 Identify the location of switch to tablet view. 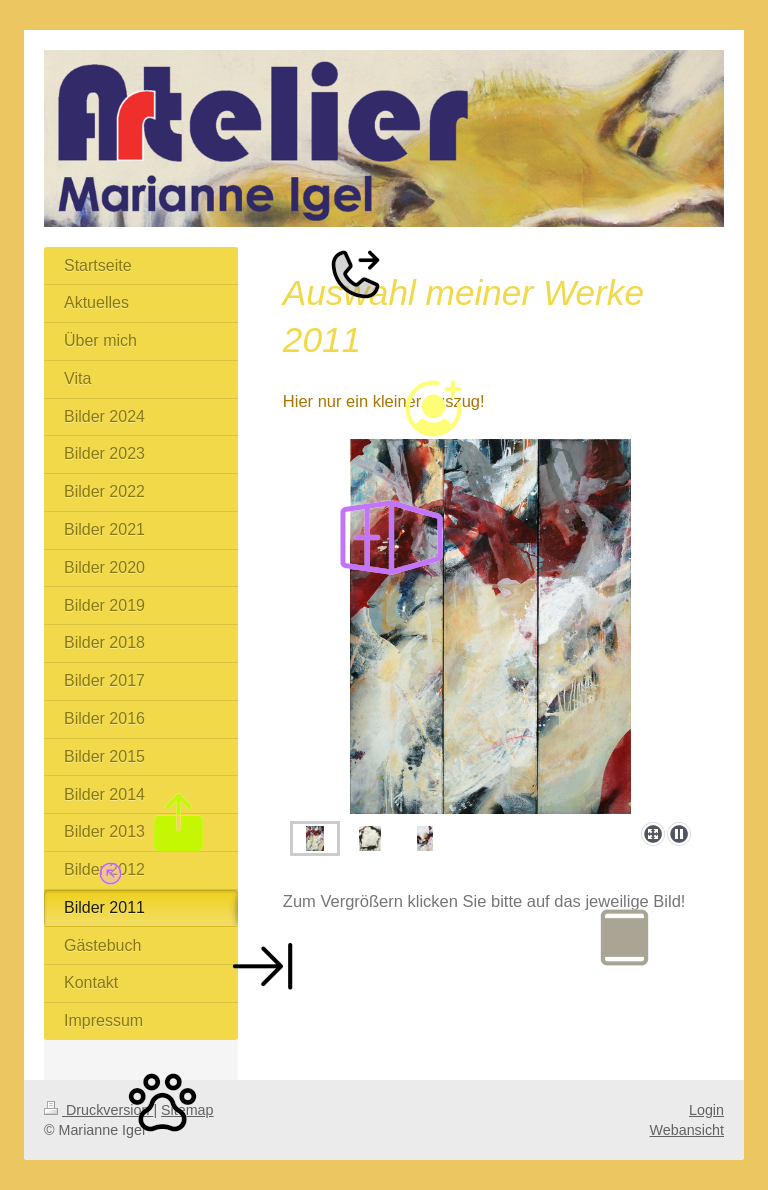
(624, 937).